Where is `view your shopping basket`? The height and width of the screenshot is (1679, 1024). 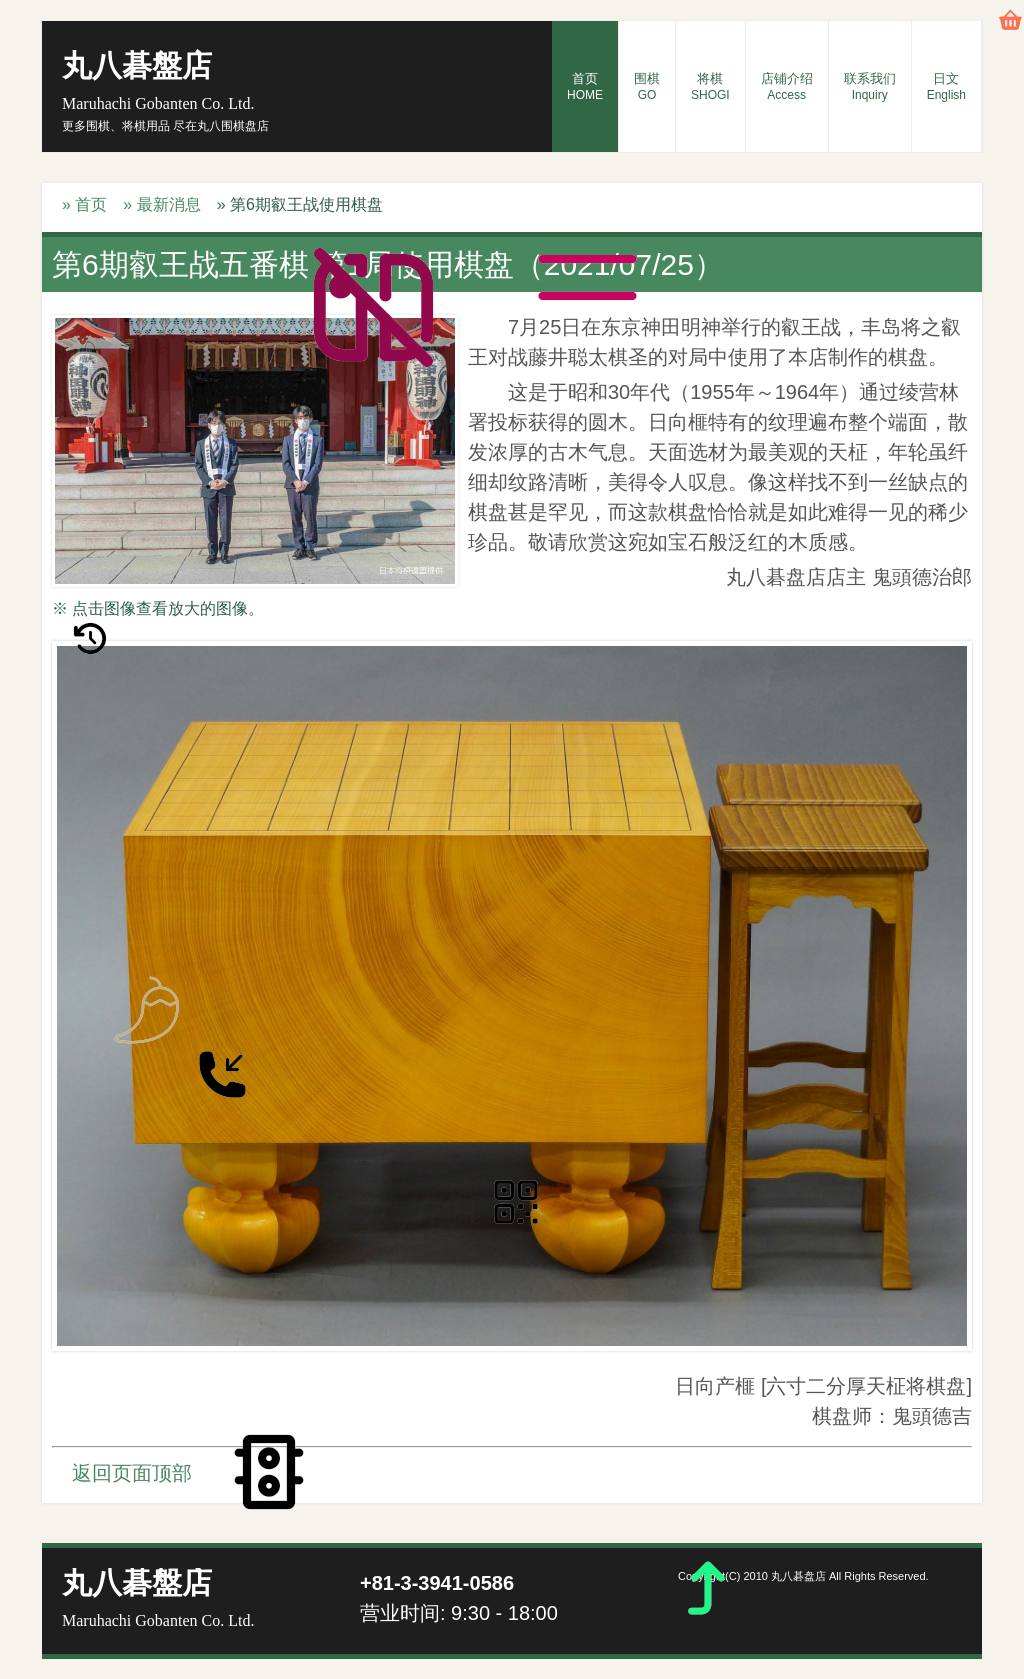 view your shopping basket is located at coordinates (1010, 20).